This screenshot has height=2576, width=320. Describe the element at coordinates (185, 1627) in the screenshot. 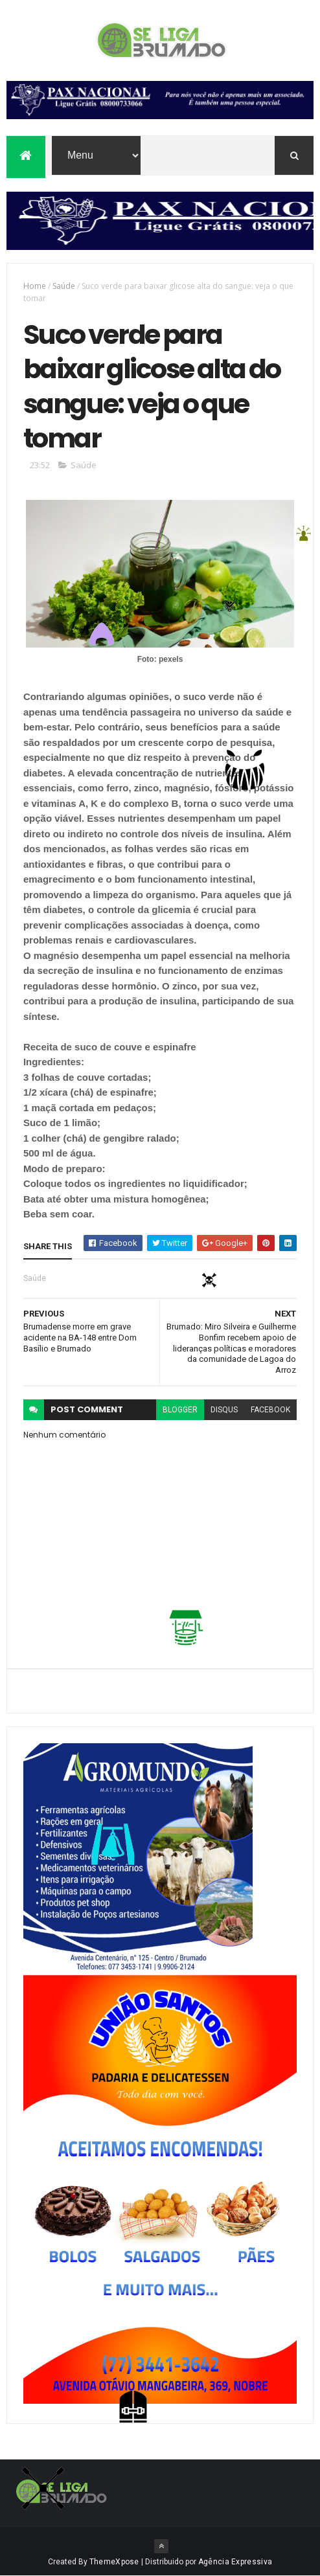

I see `access water or resource collection point` at that location.